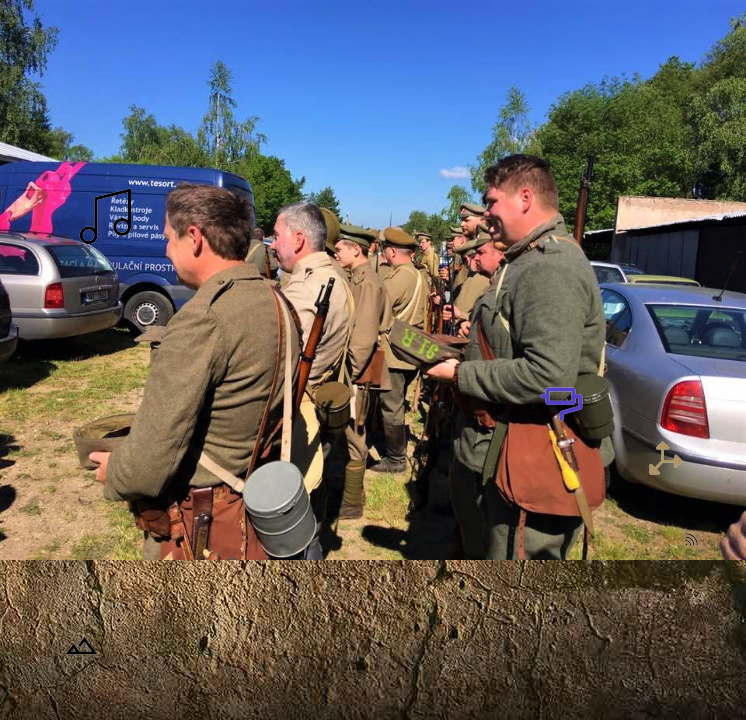  Describe the element at coordinates (81, 645) in the screenshot. I see `view landscape or nature photos` at that location.